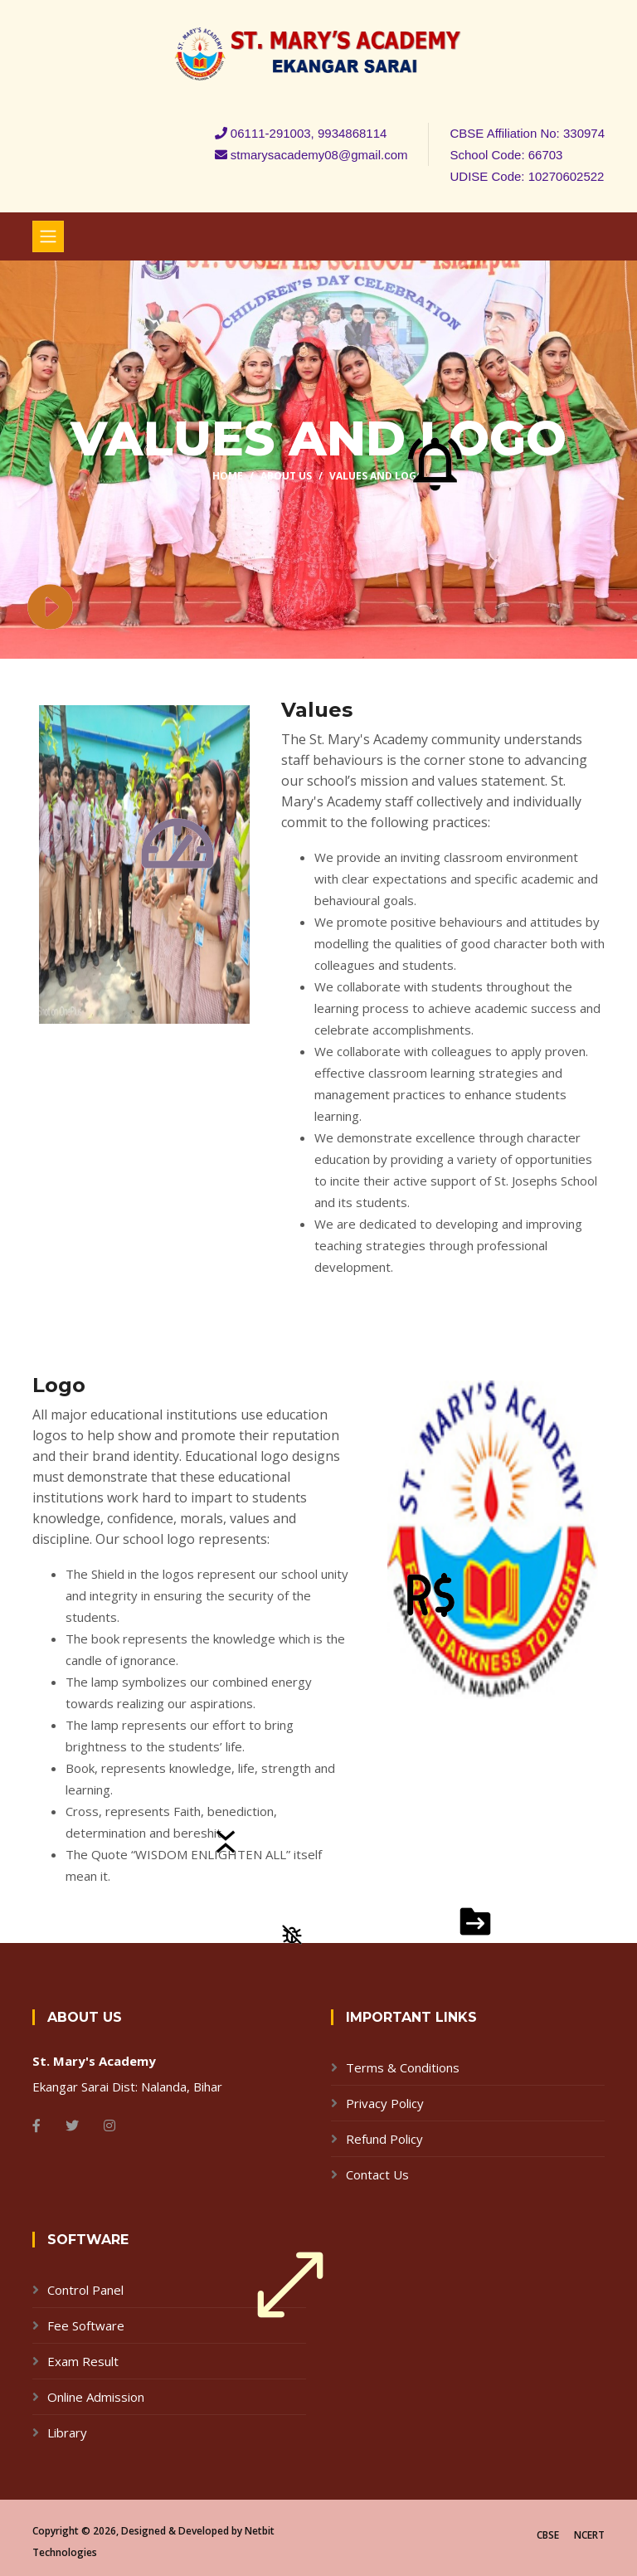 The image size is (637, 2576). Describe the element at coordinates (435, 463) in the screenshot. I see `indicates new or active notifications` at that location.